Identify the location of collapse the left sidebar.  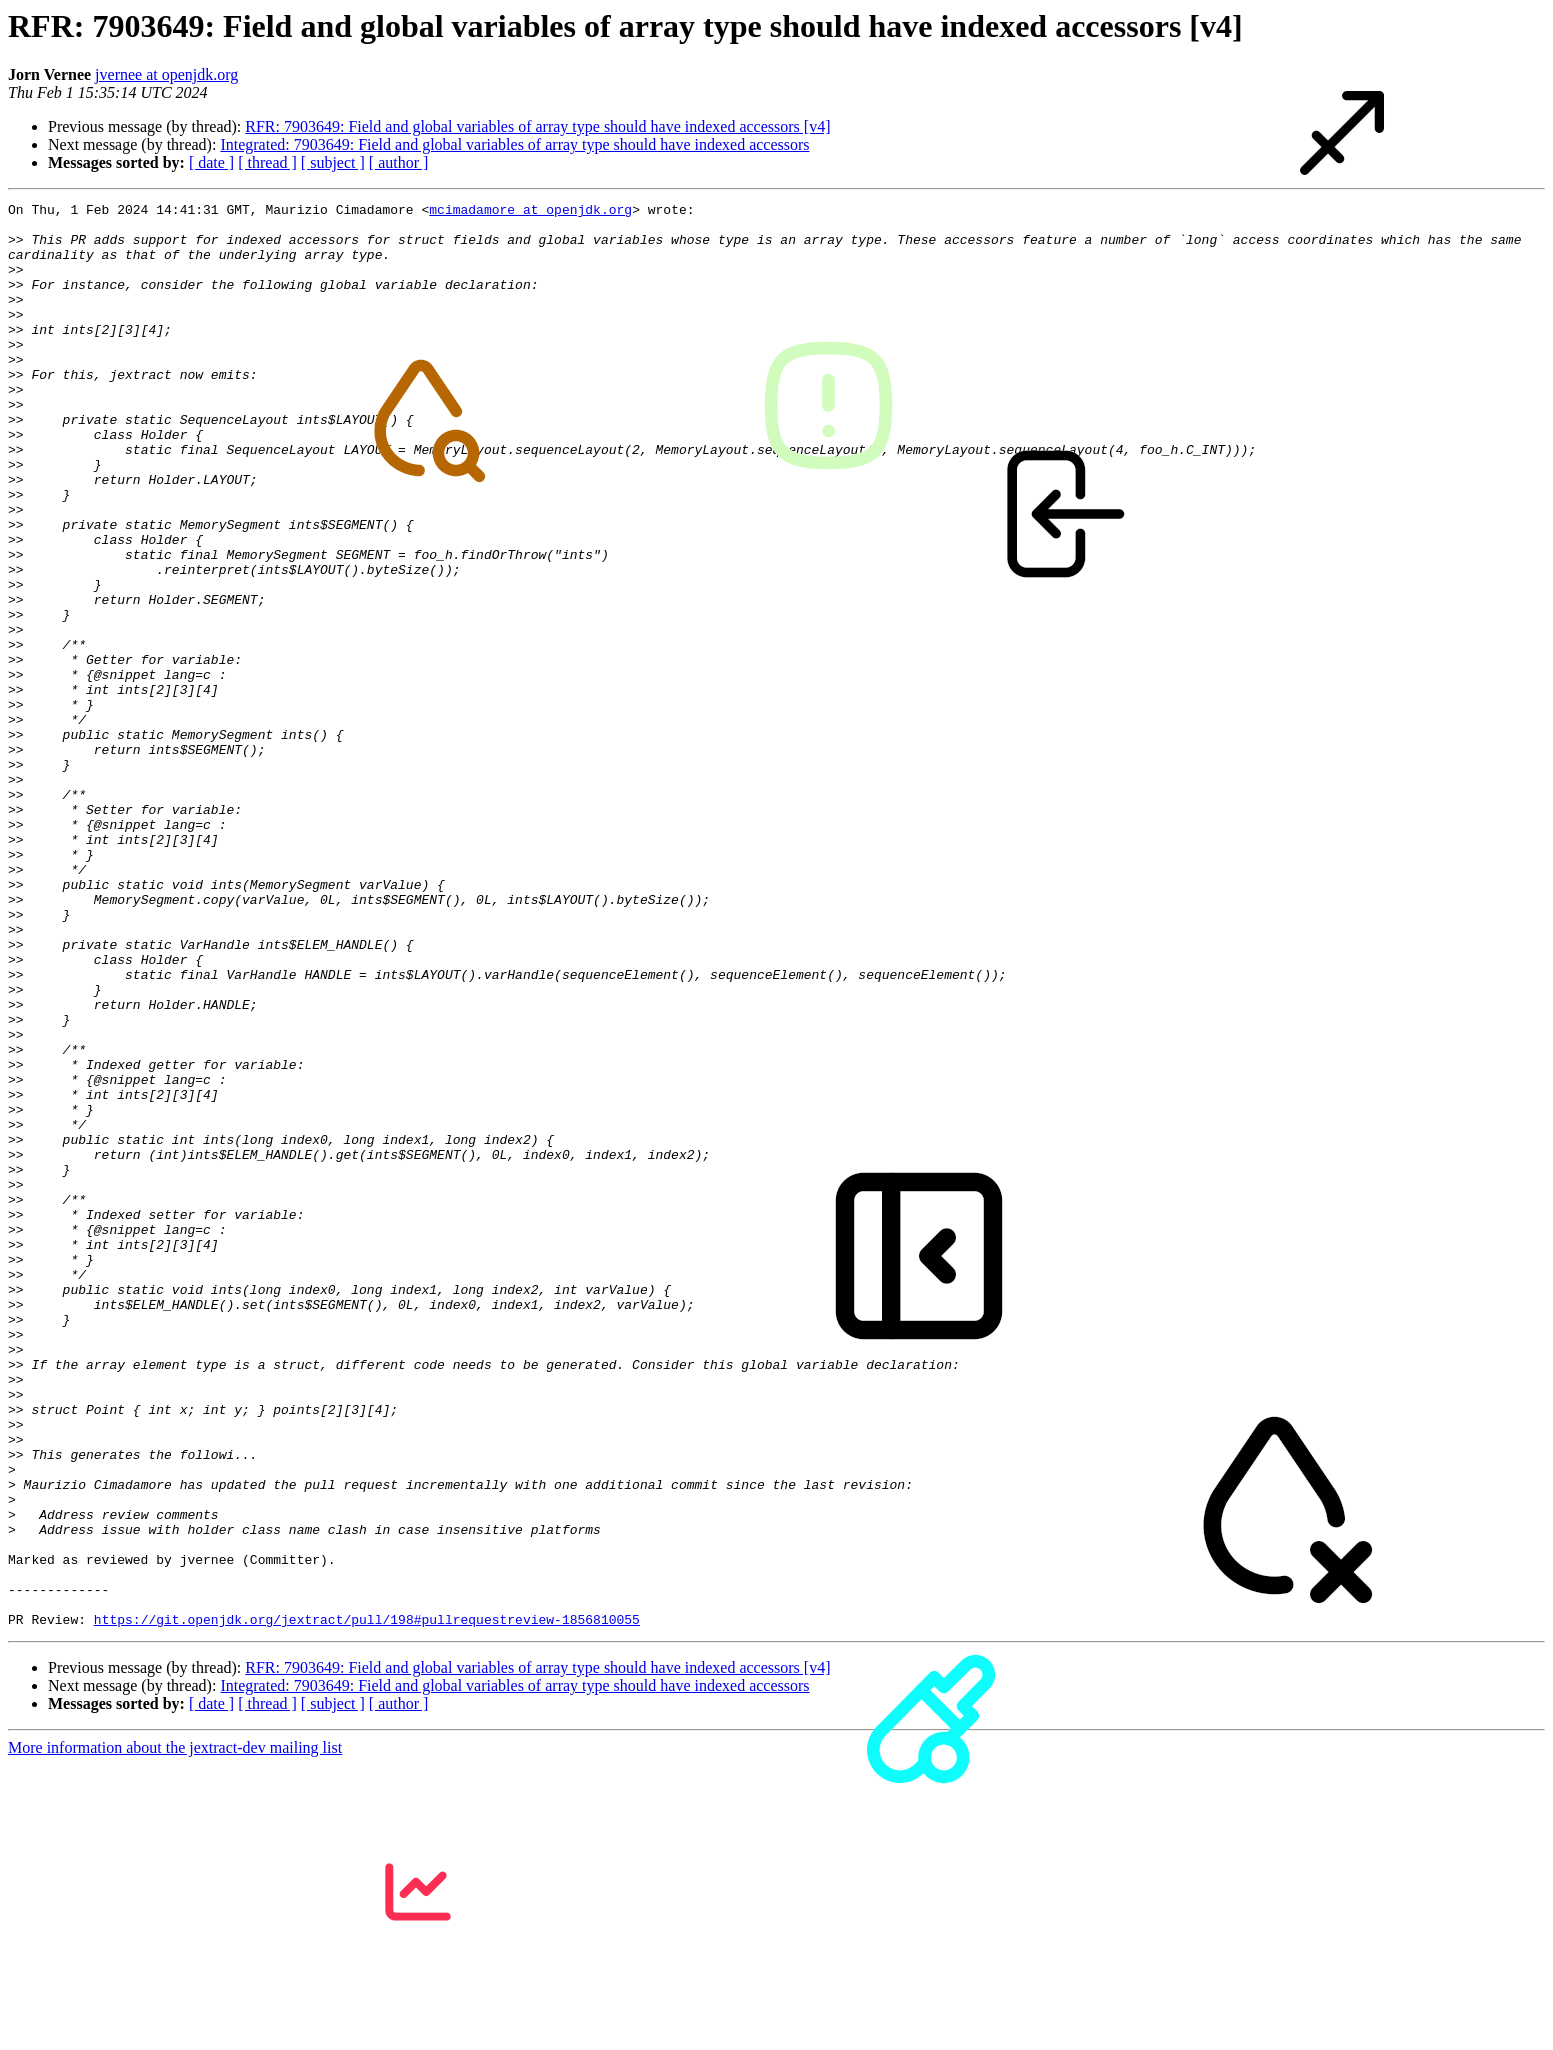
(919, 1256).